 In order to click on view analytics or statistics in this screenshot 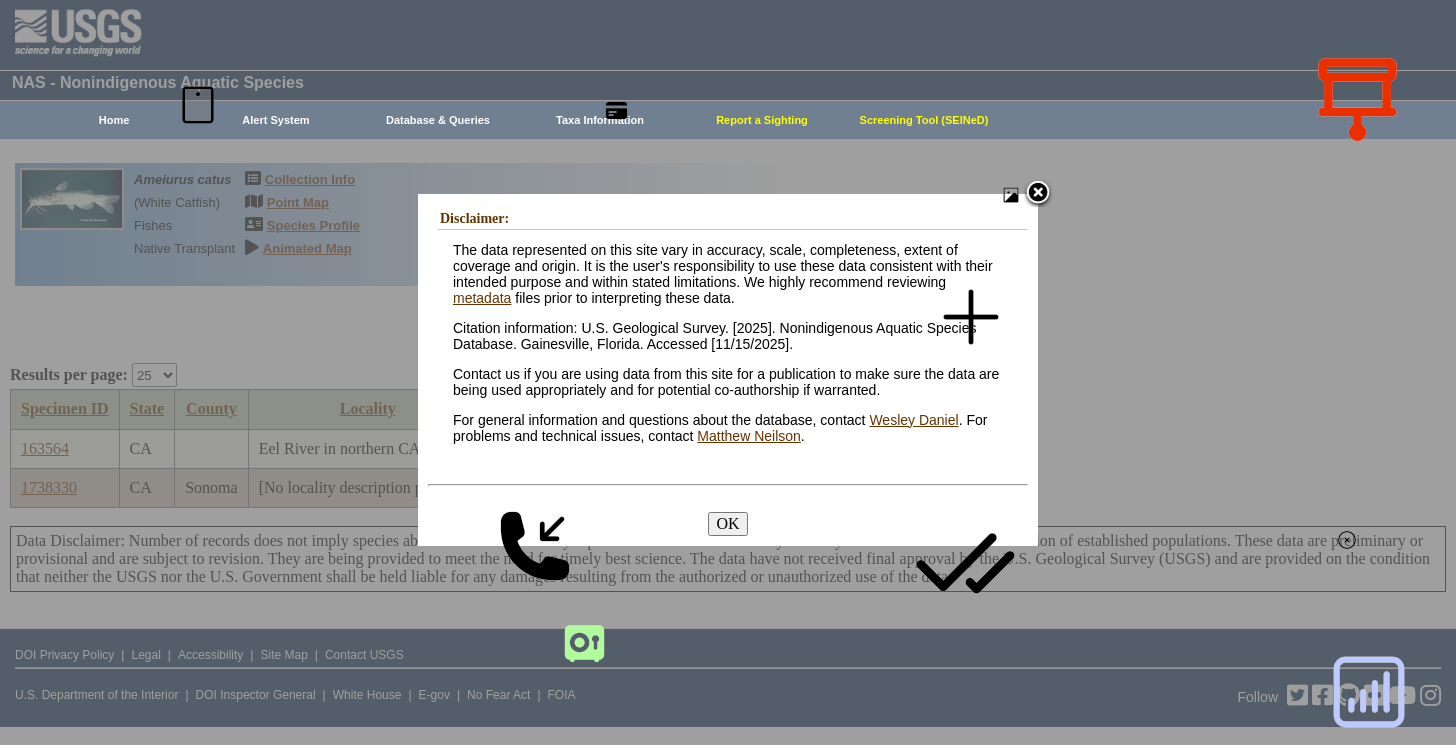, I will do `click(1369, 692)`.